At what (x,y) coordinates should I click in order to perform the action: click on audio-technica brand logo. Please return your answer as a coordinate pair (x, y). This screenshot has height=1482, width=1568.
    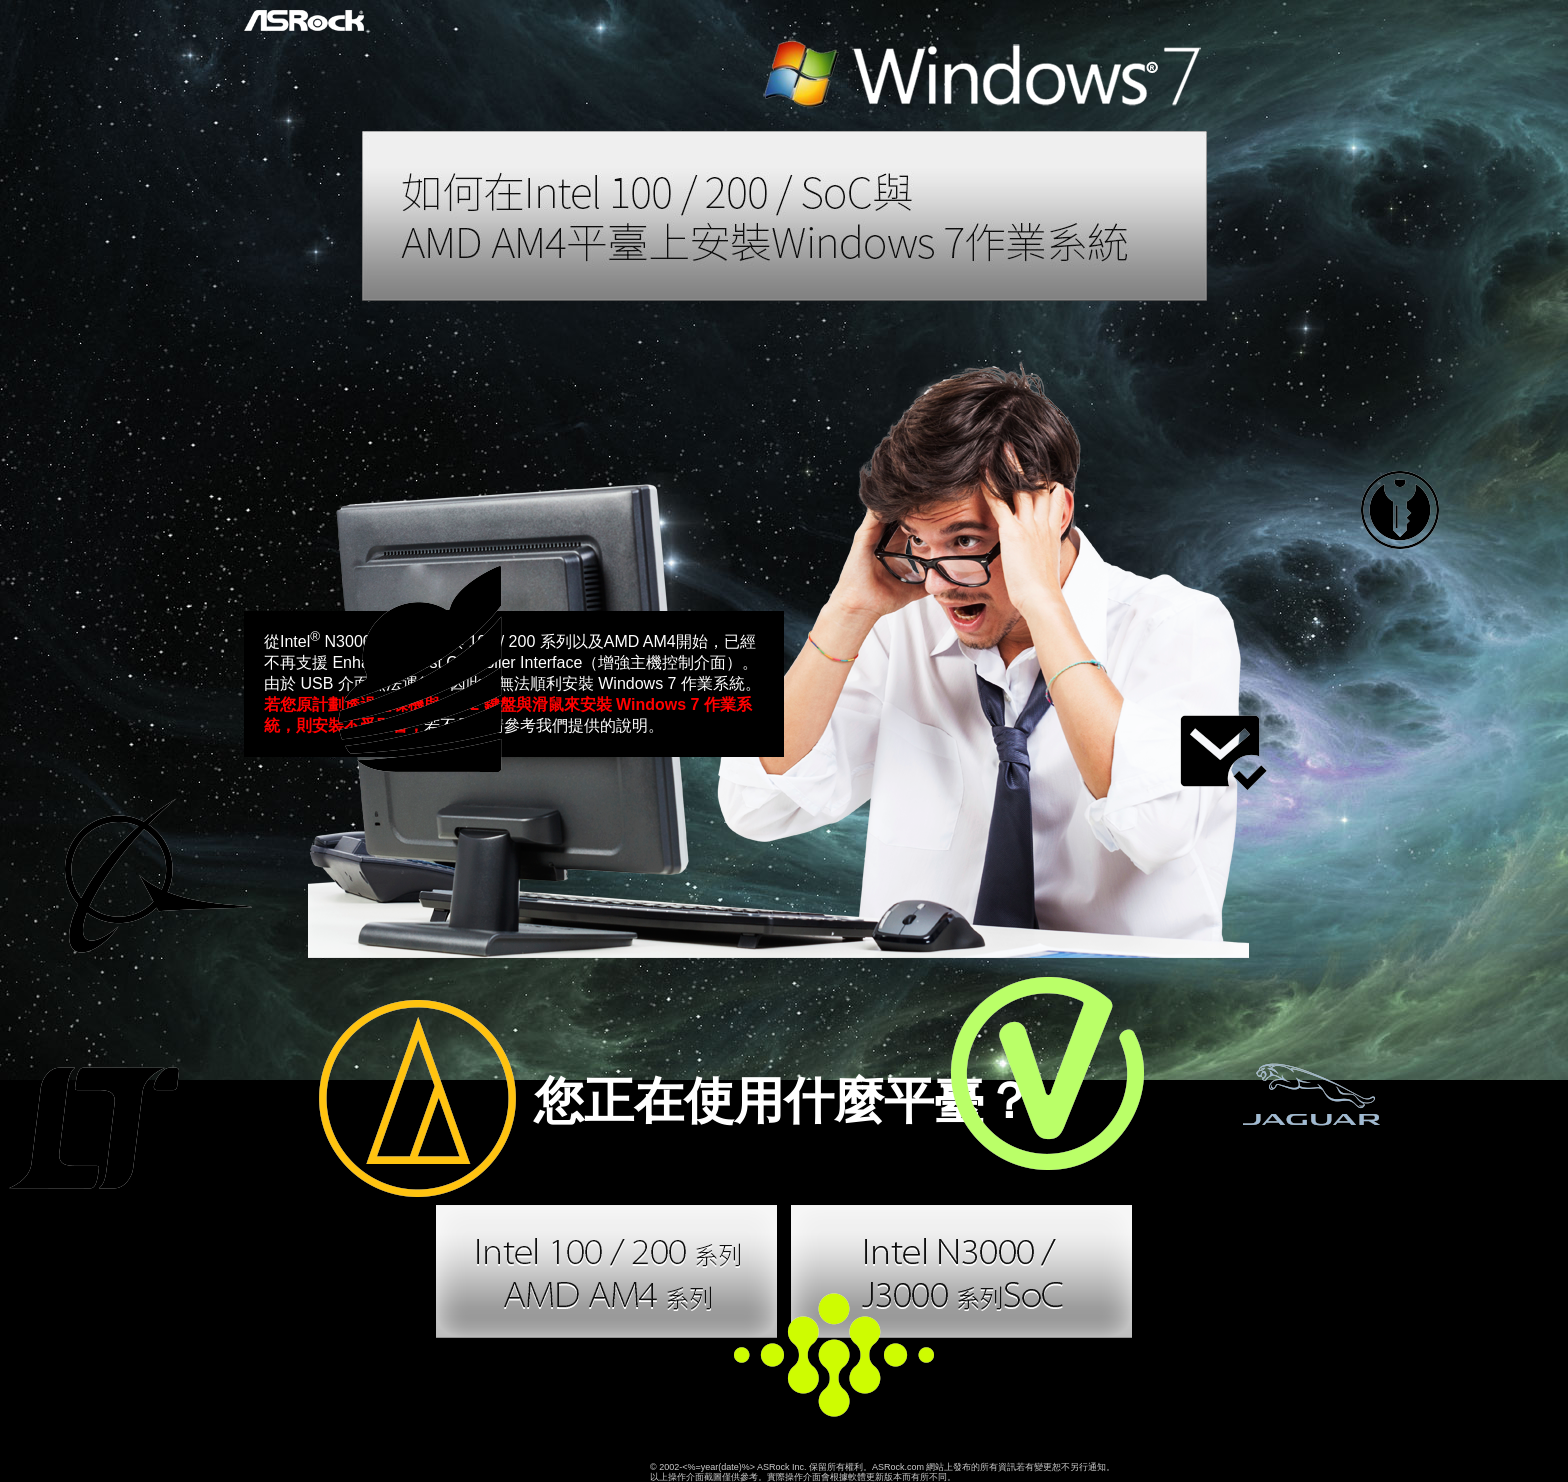
    Looking at the image, I should click on (417, 1098).